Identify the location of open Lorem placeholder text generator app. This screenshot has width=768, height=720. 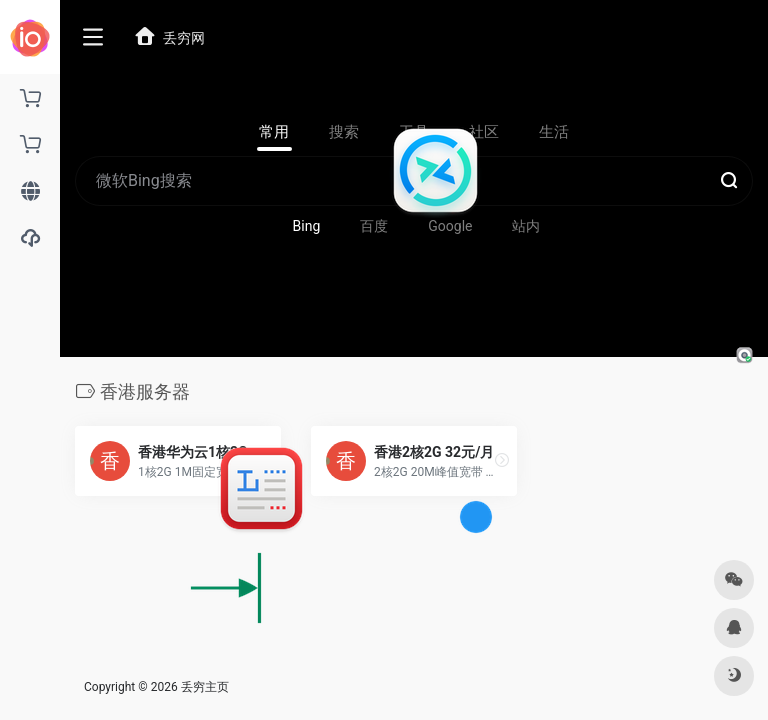
(261, 488).